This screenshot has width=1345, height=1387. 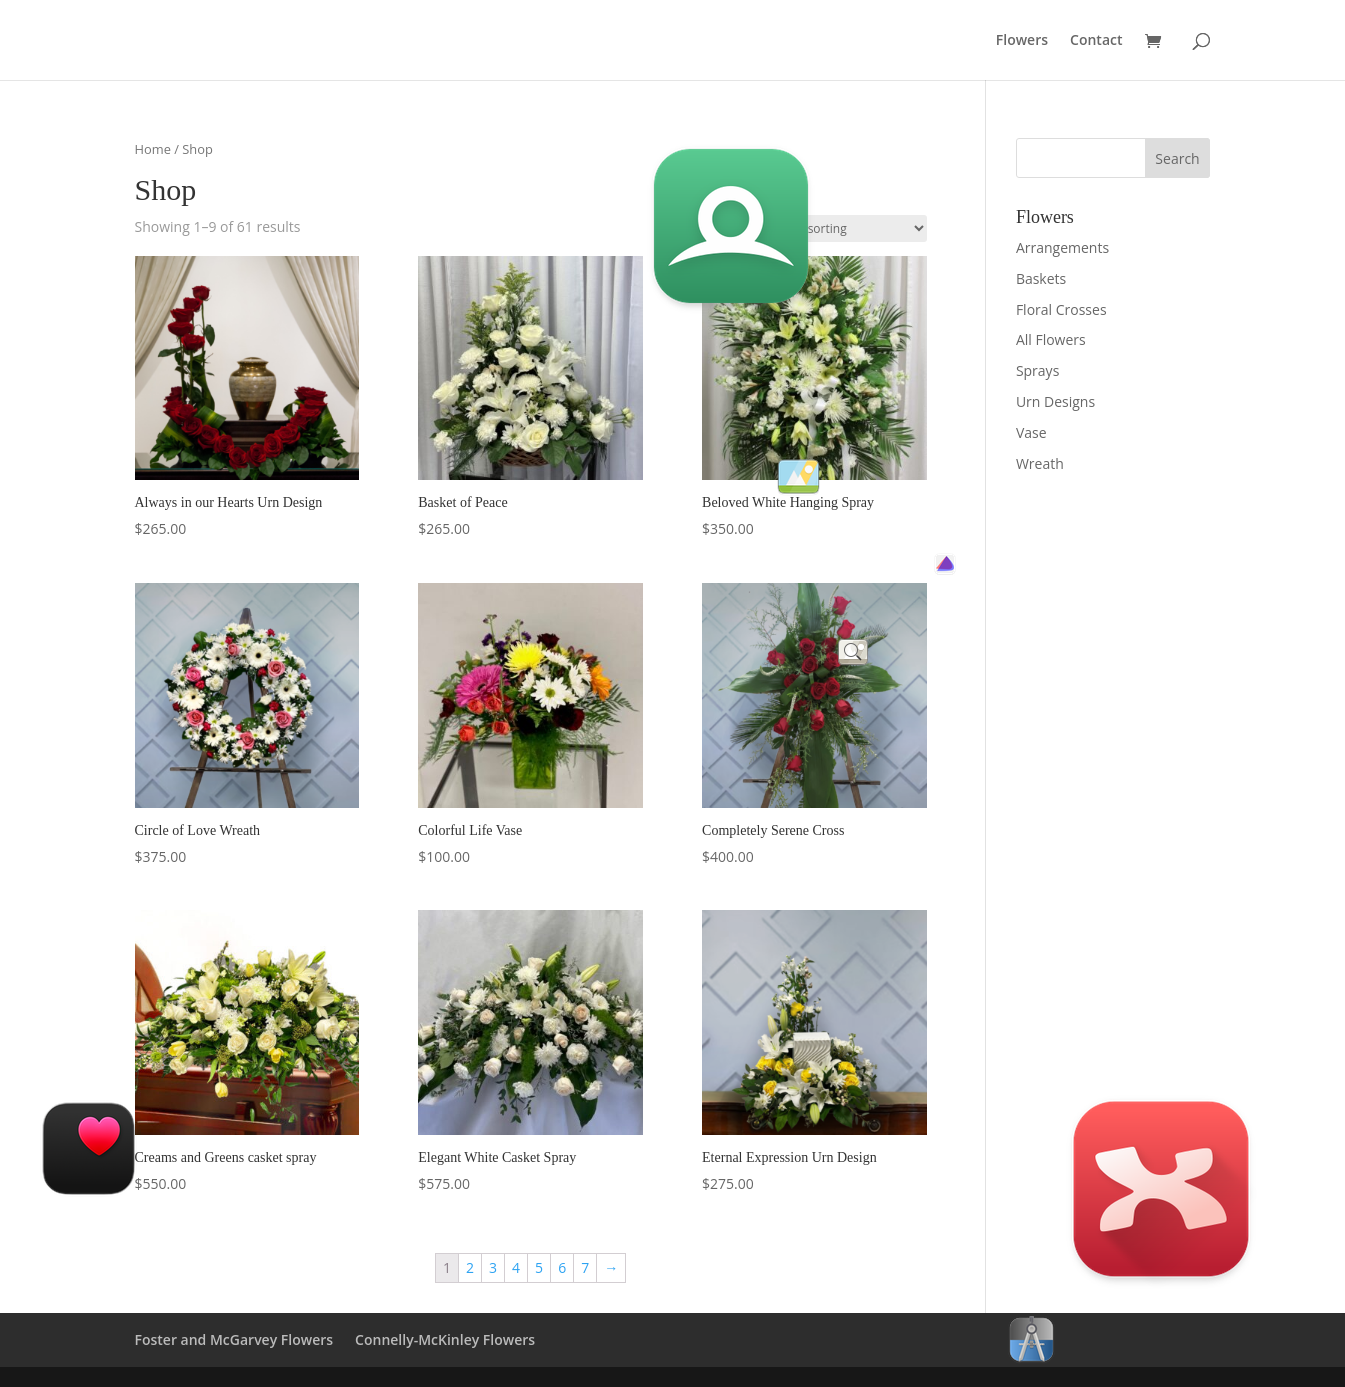 I want to click on open xmind mind mapping application, so click(x=1161, y=1189).